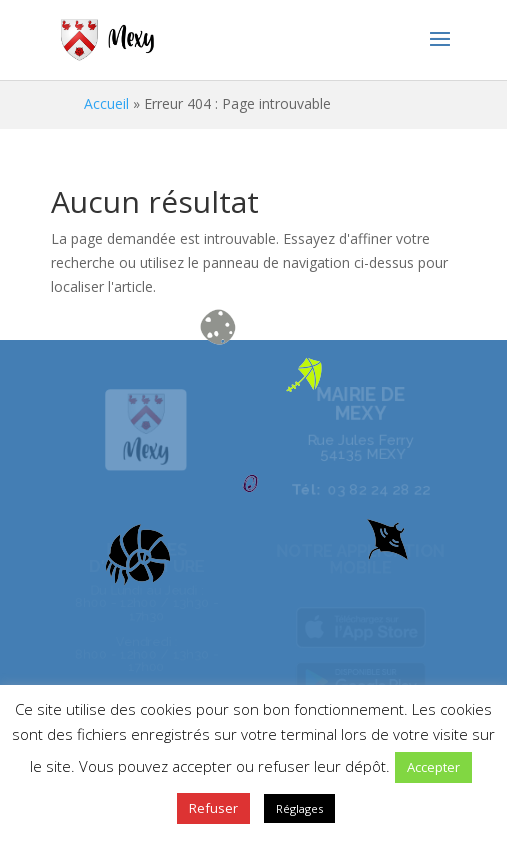 The image size is (507, 841). I want to click on nautilus shell icon for marine or ocean-themed content, so click(138, 555).